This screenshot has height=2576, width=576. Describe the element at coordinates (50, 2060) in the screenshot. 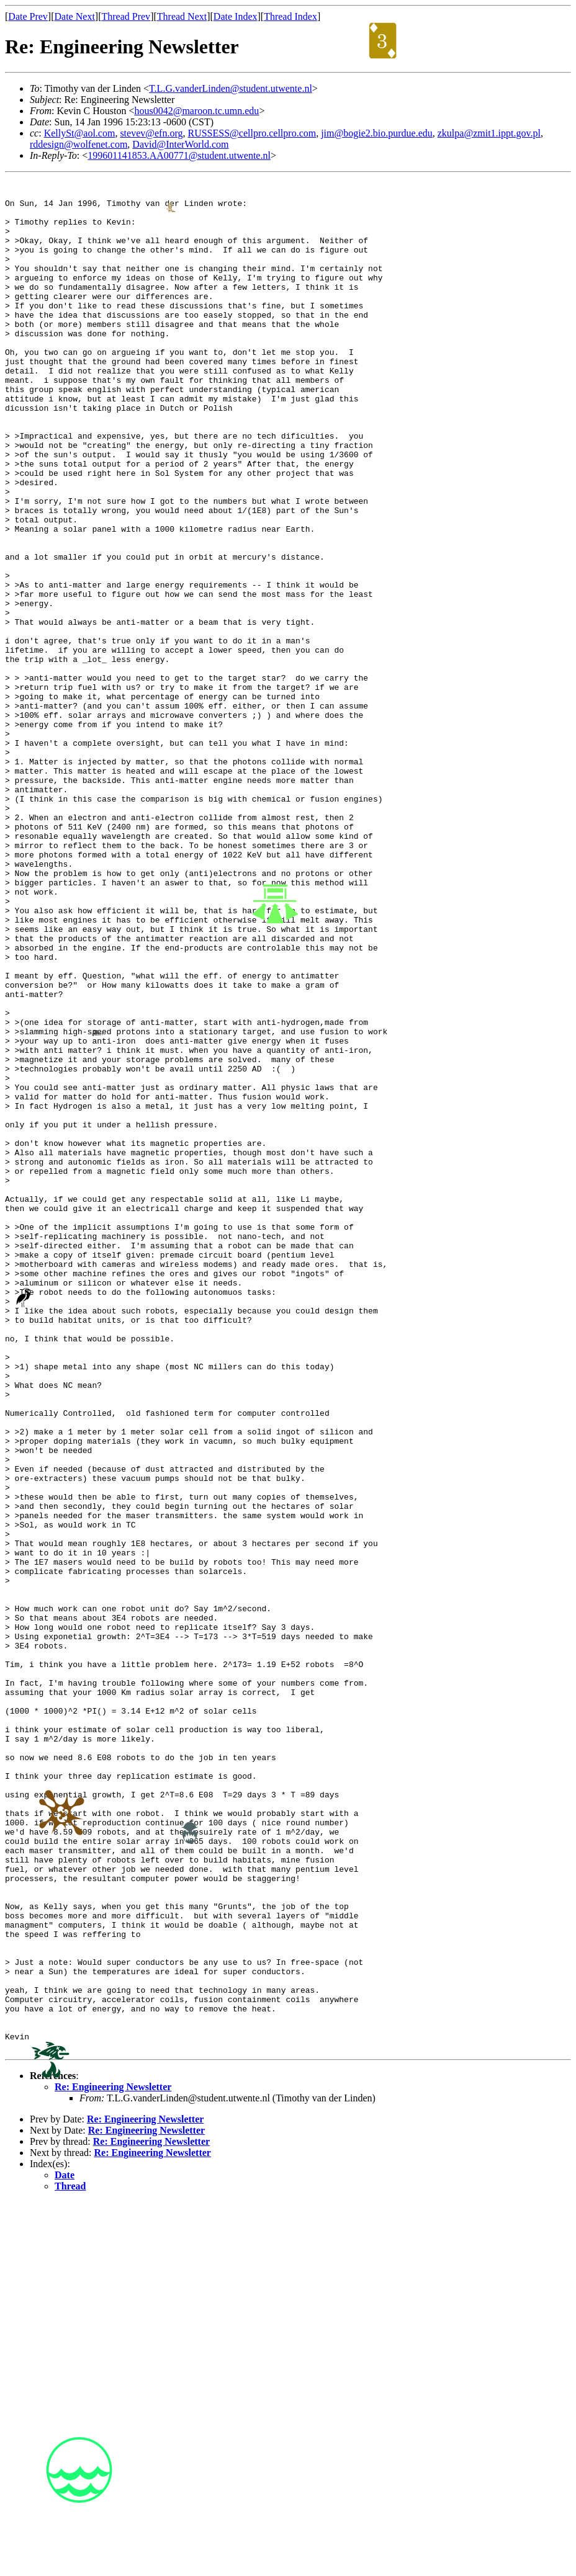

I see `cooked fish item in game inventory` at that location.